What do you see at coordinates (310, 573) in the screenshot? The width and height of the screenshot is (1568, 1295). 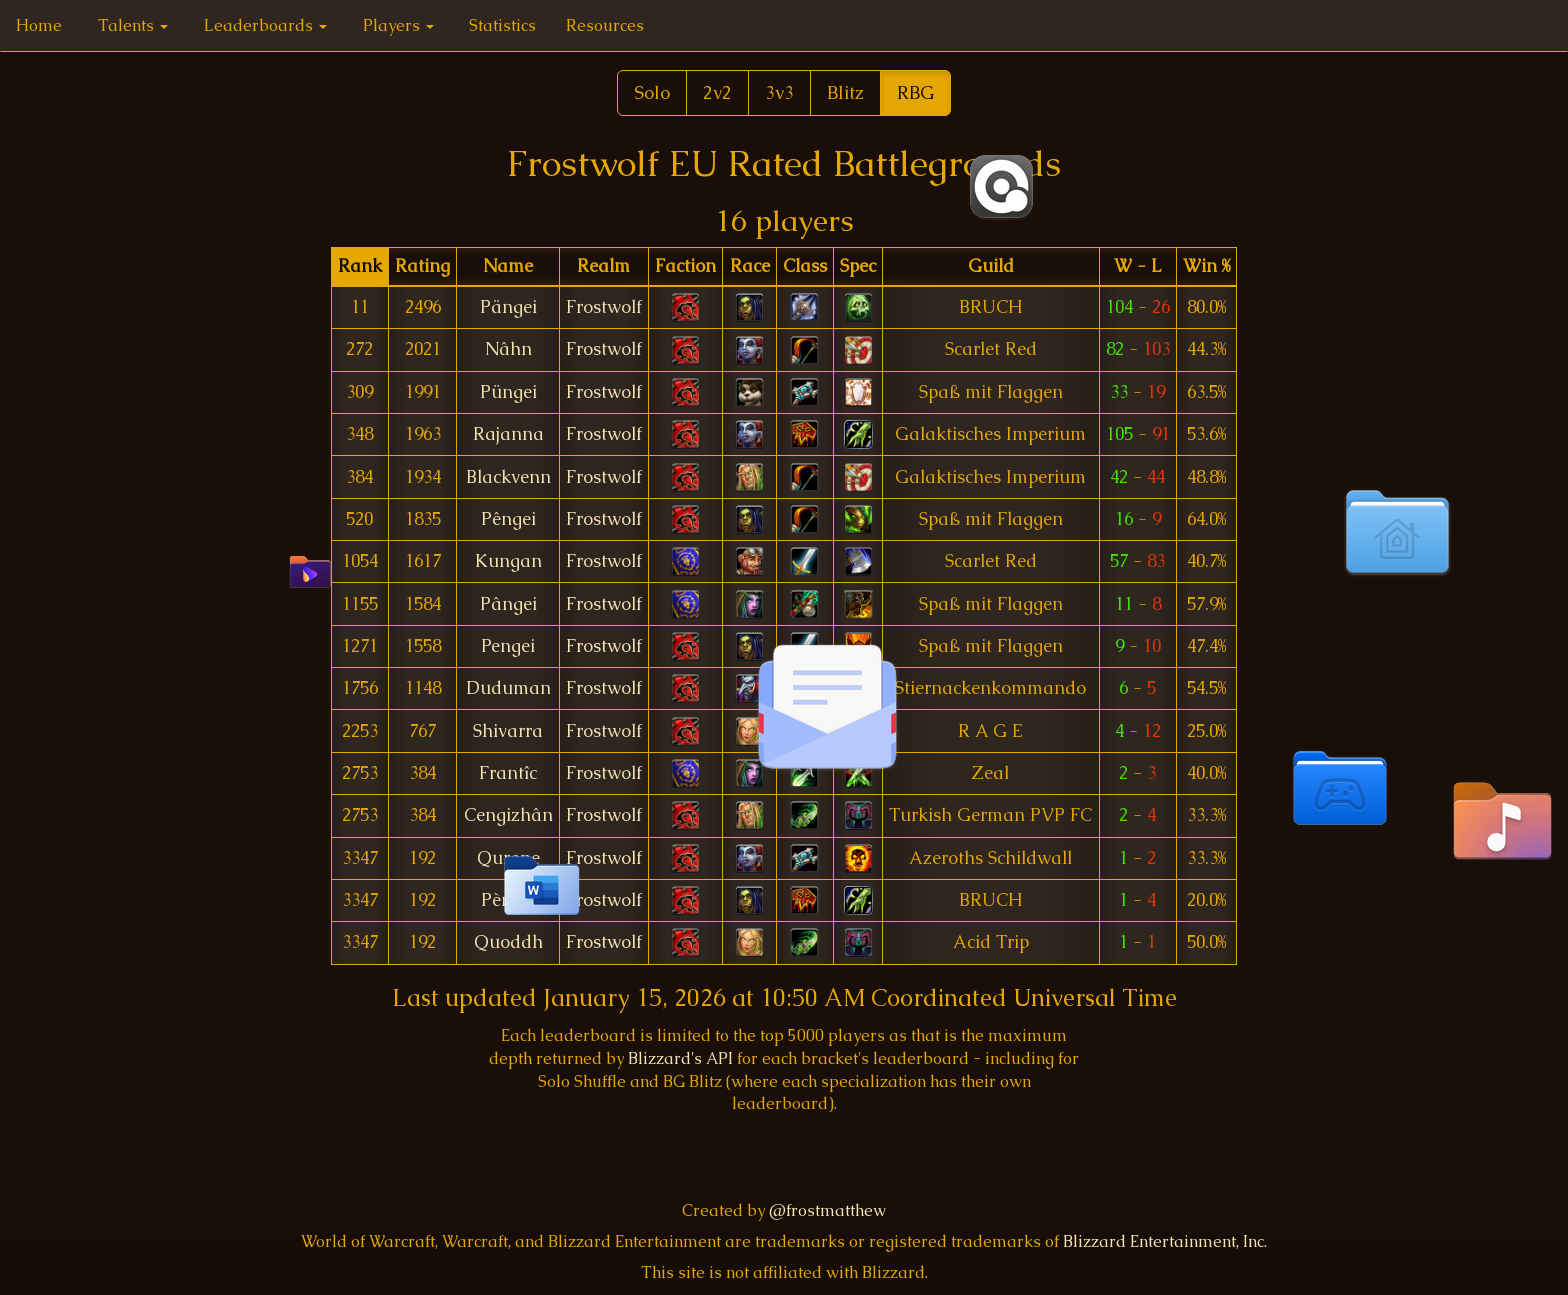 I see `open wondershare uniconverter project folder` at bounding box center [310, 573].